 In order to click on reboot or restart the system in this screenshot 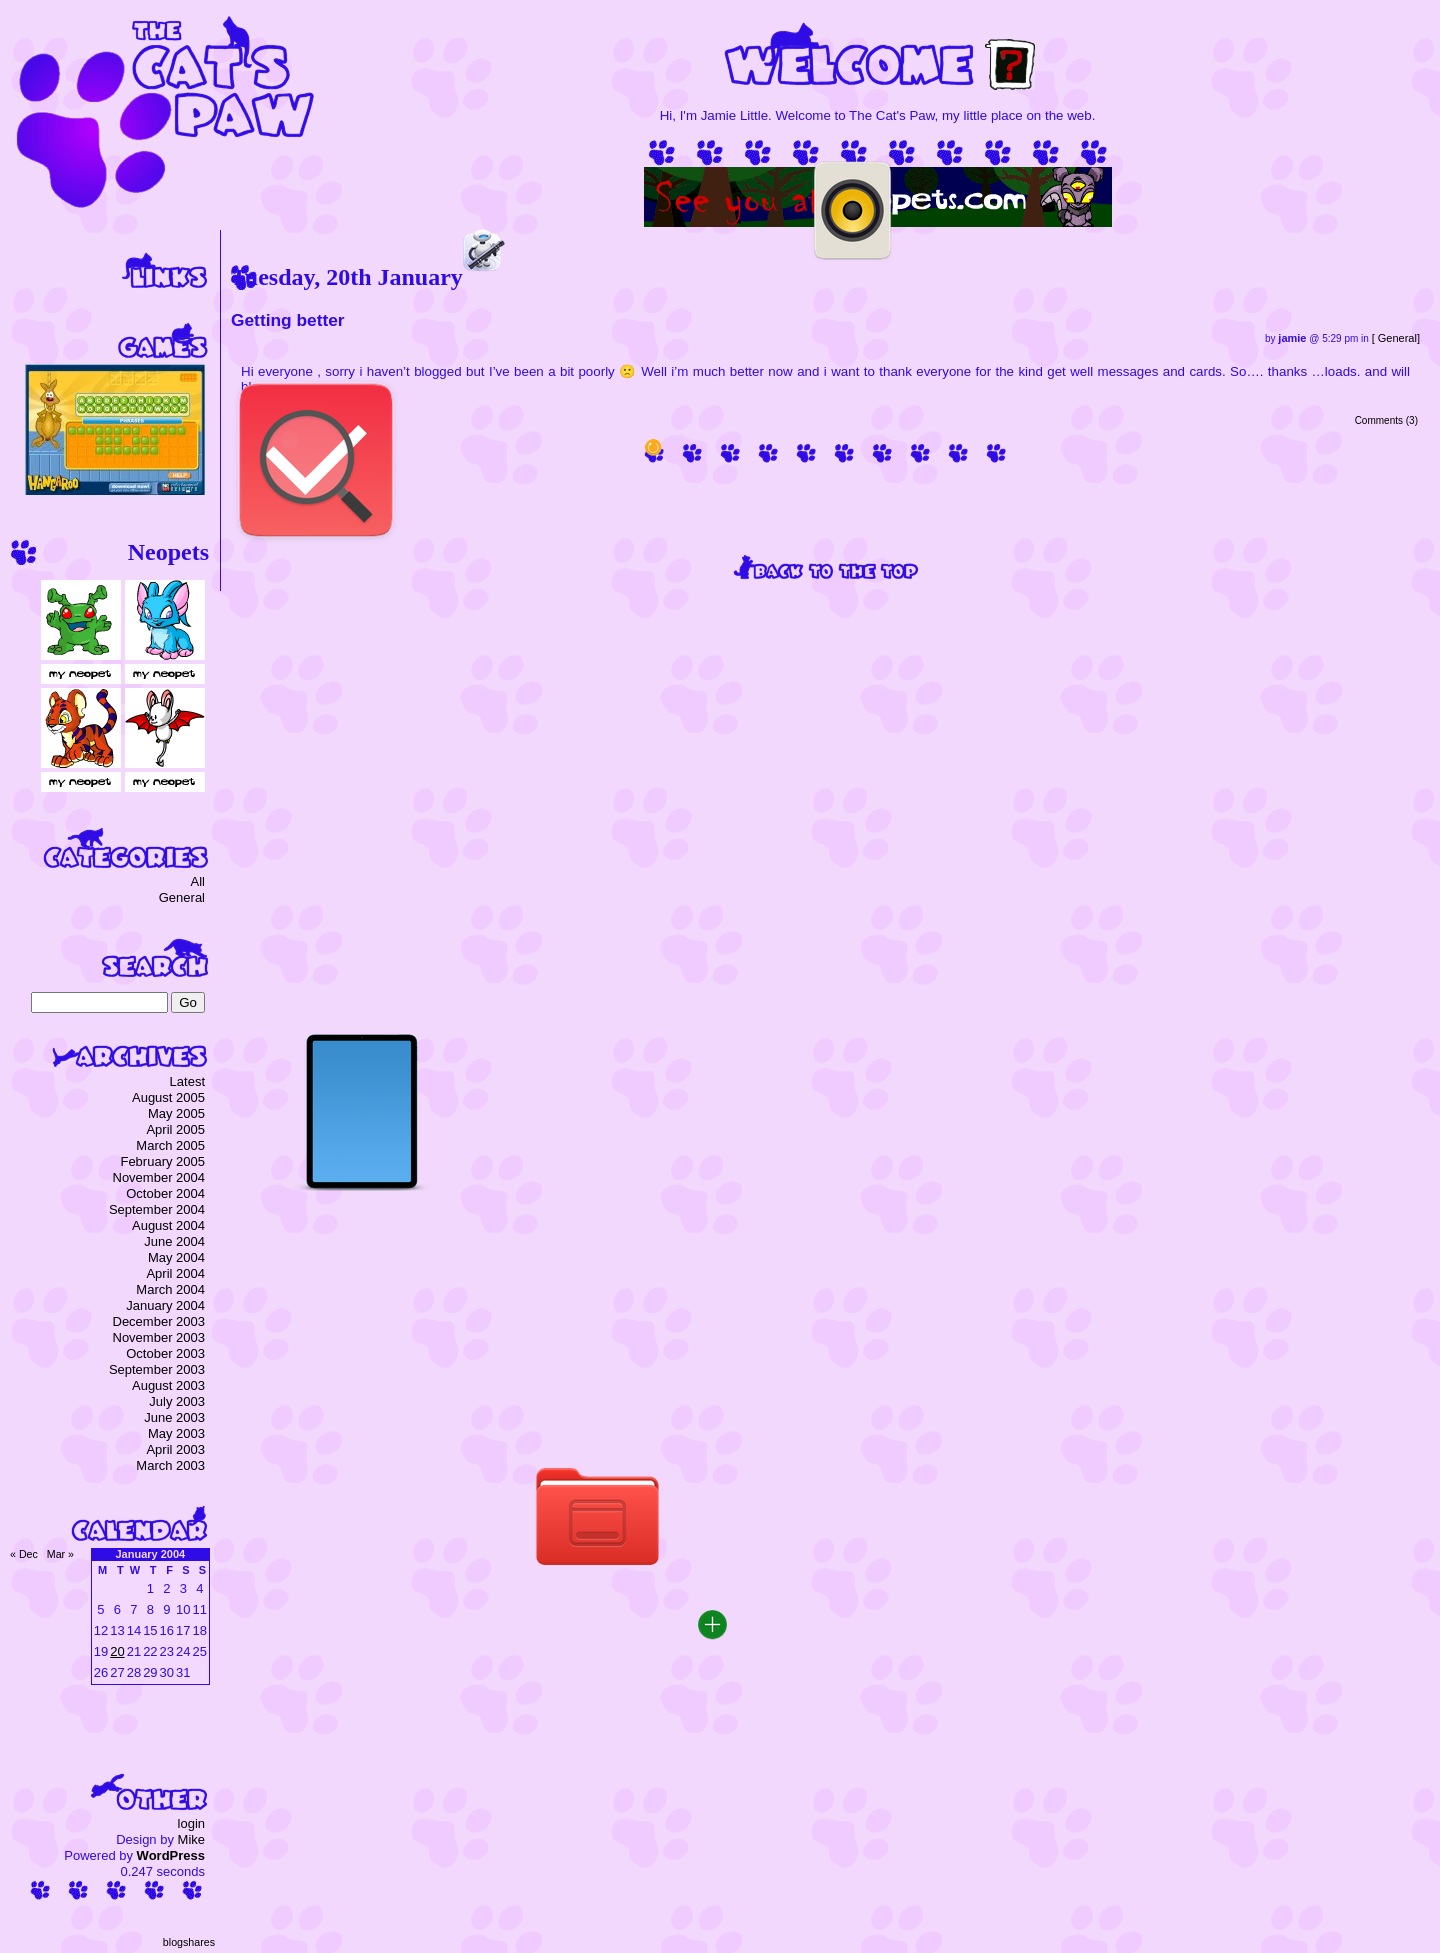, I will do `click(653, 447)`.